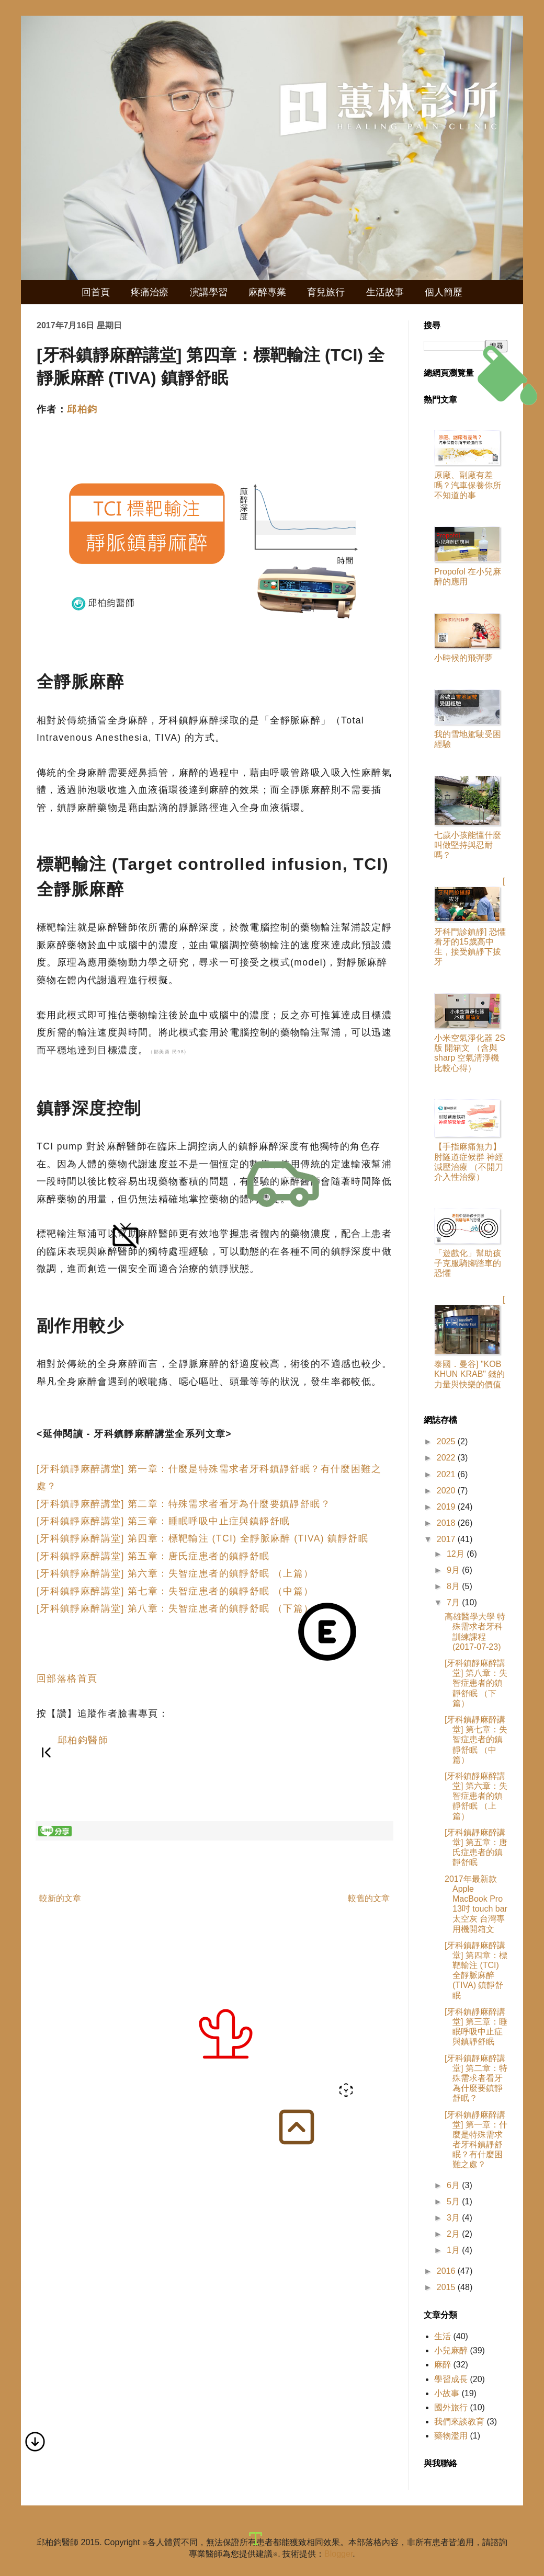 This screenshot has height=2576, width=544. What do you see at coordinates (255, 2538) in the screenshot?
I see `access text formatting options` at bounding box center [255, 2538].